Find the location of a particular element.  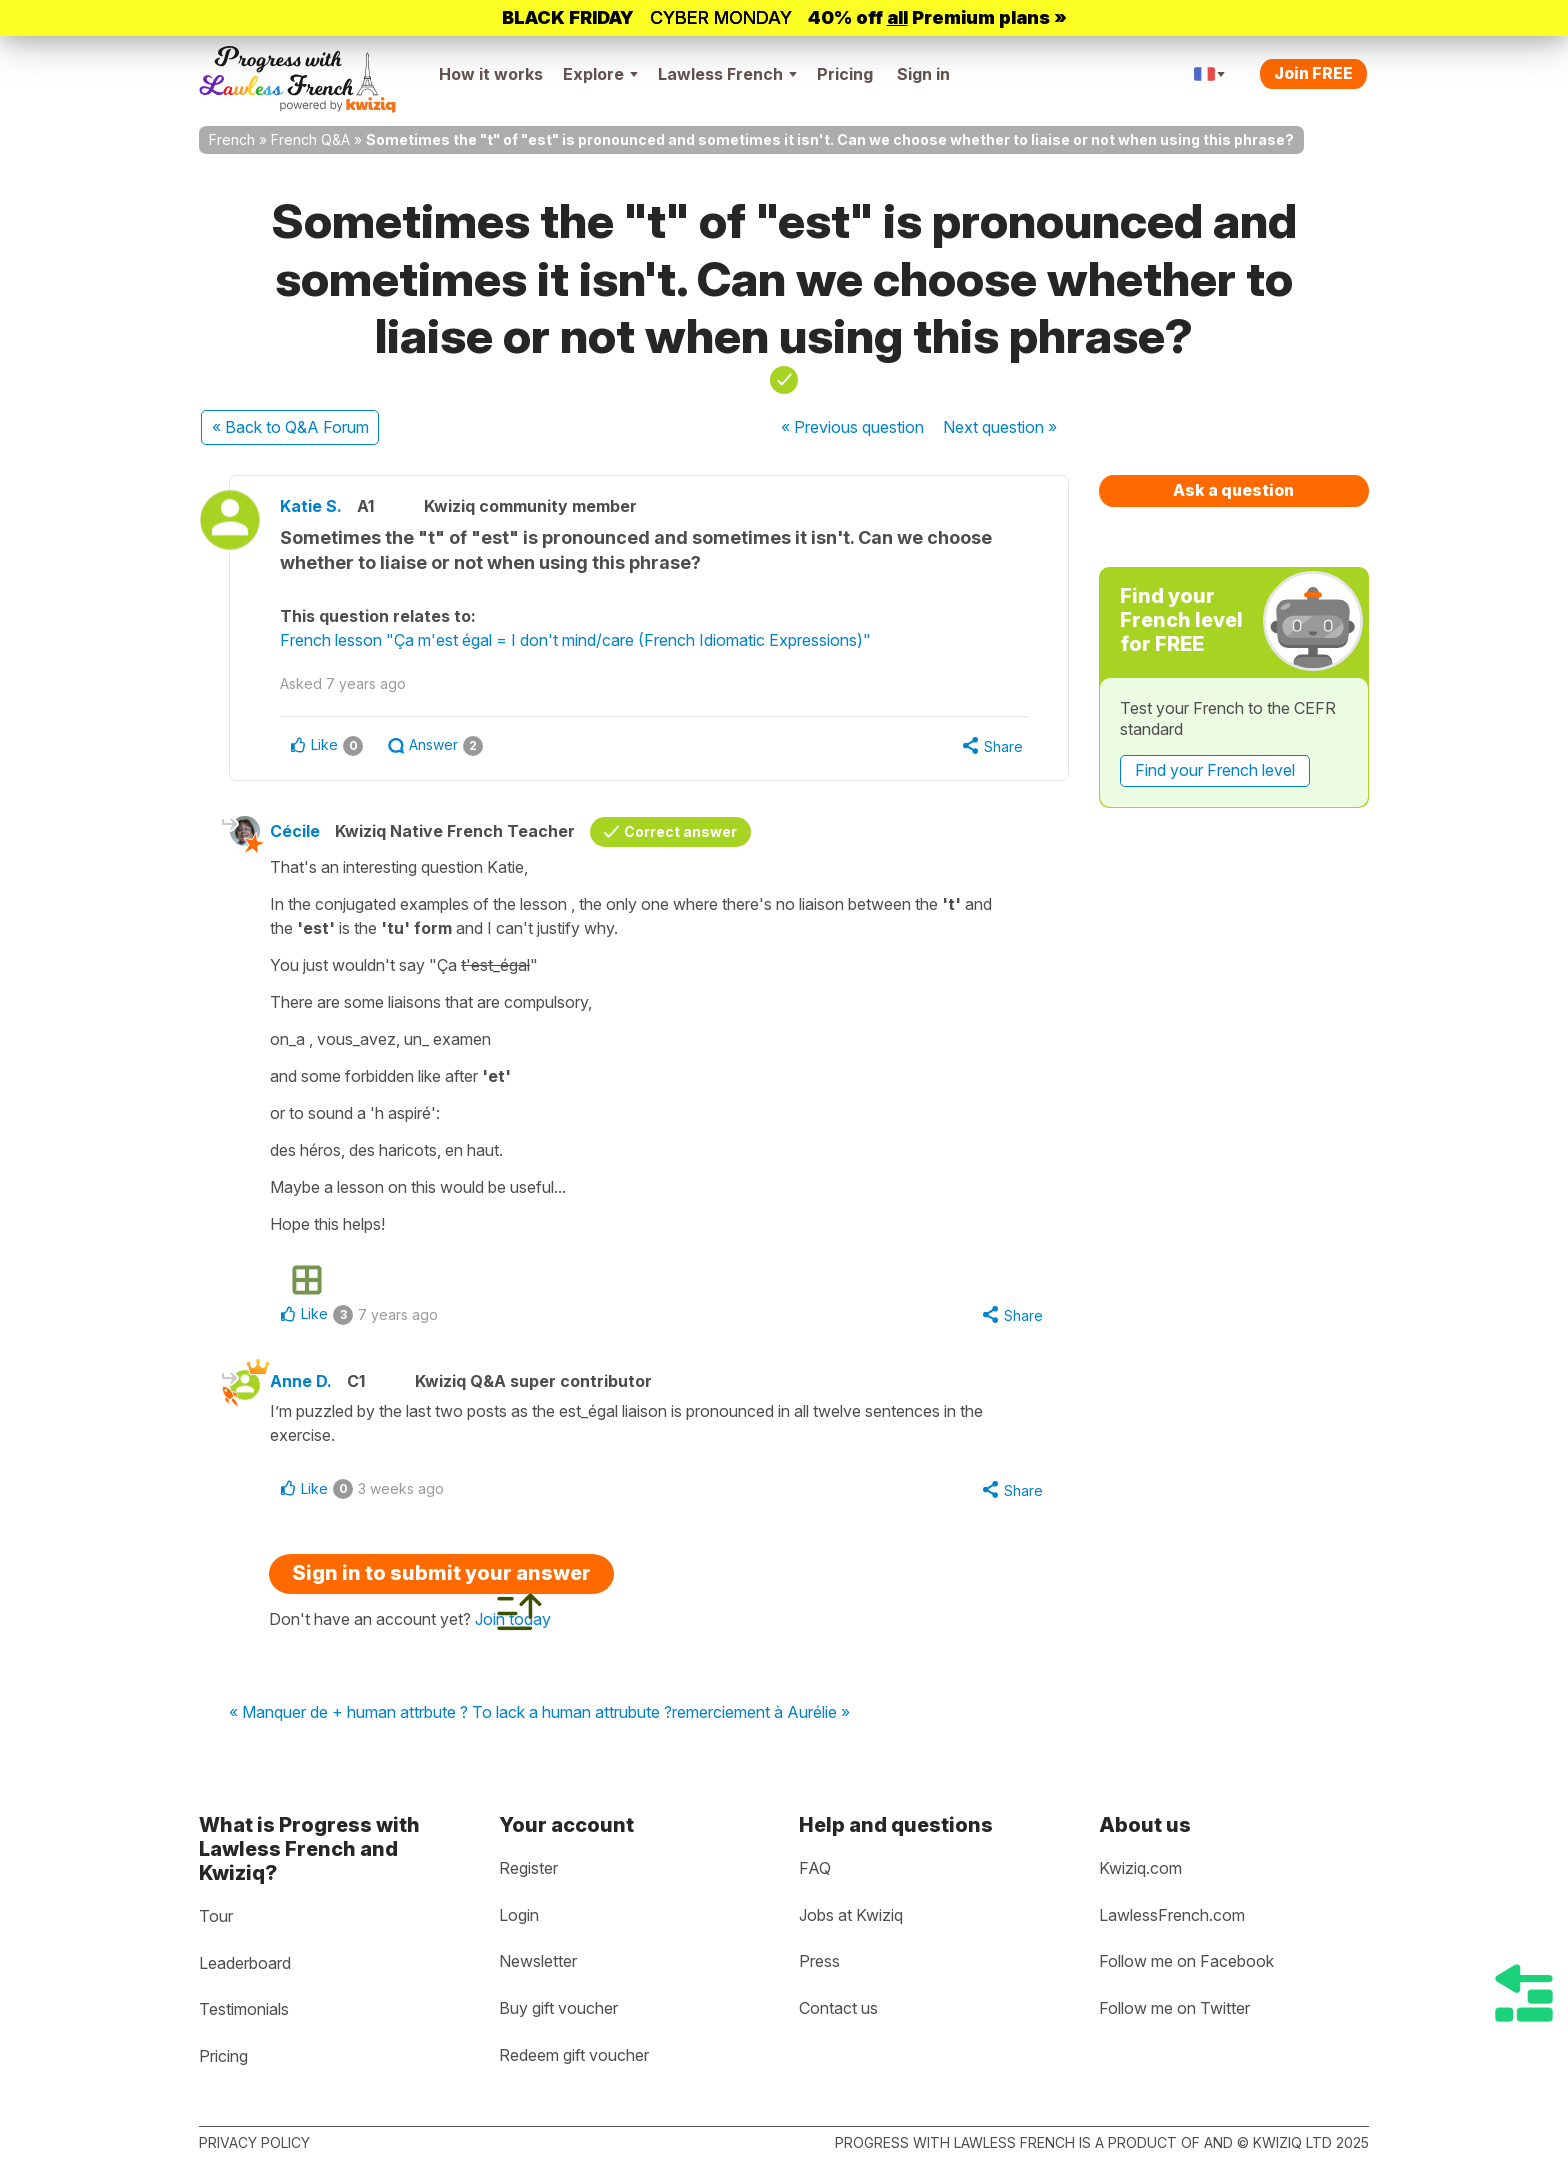

switch to grid view is located at coordinates (307, 1280).